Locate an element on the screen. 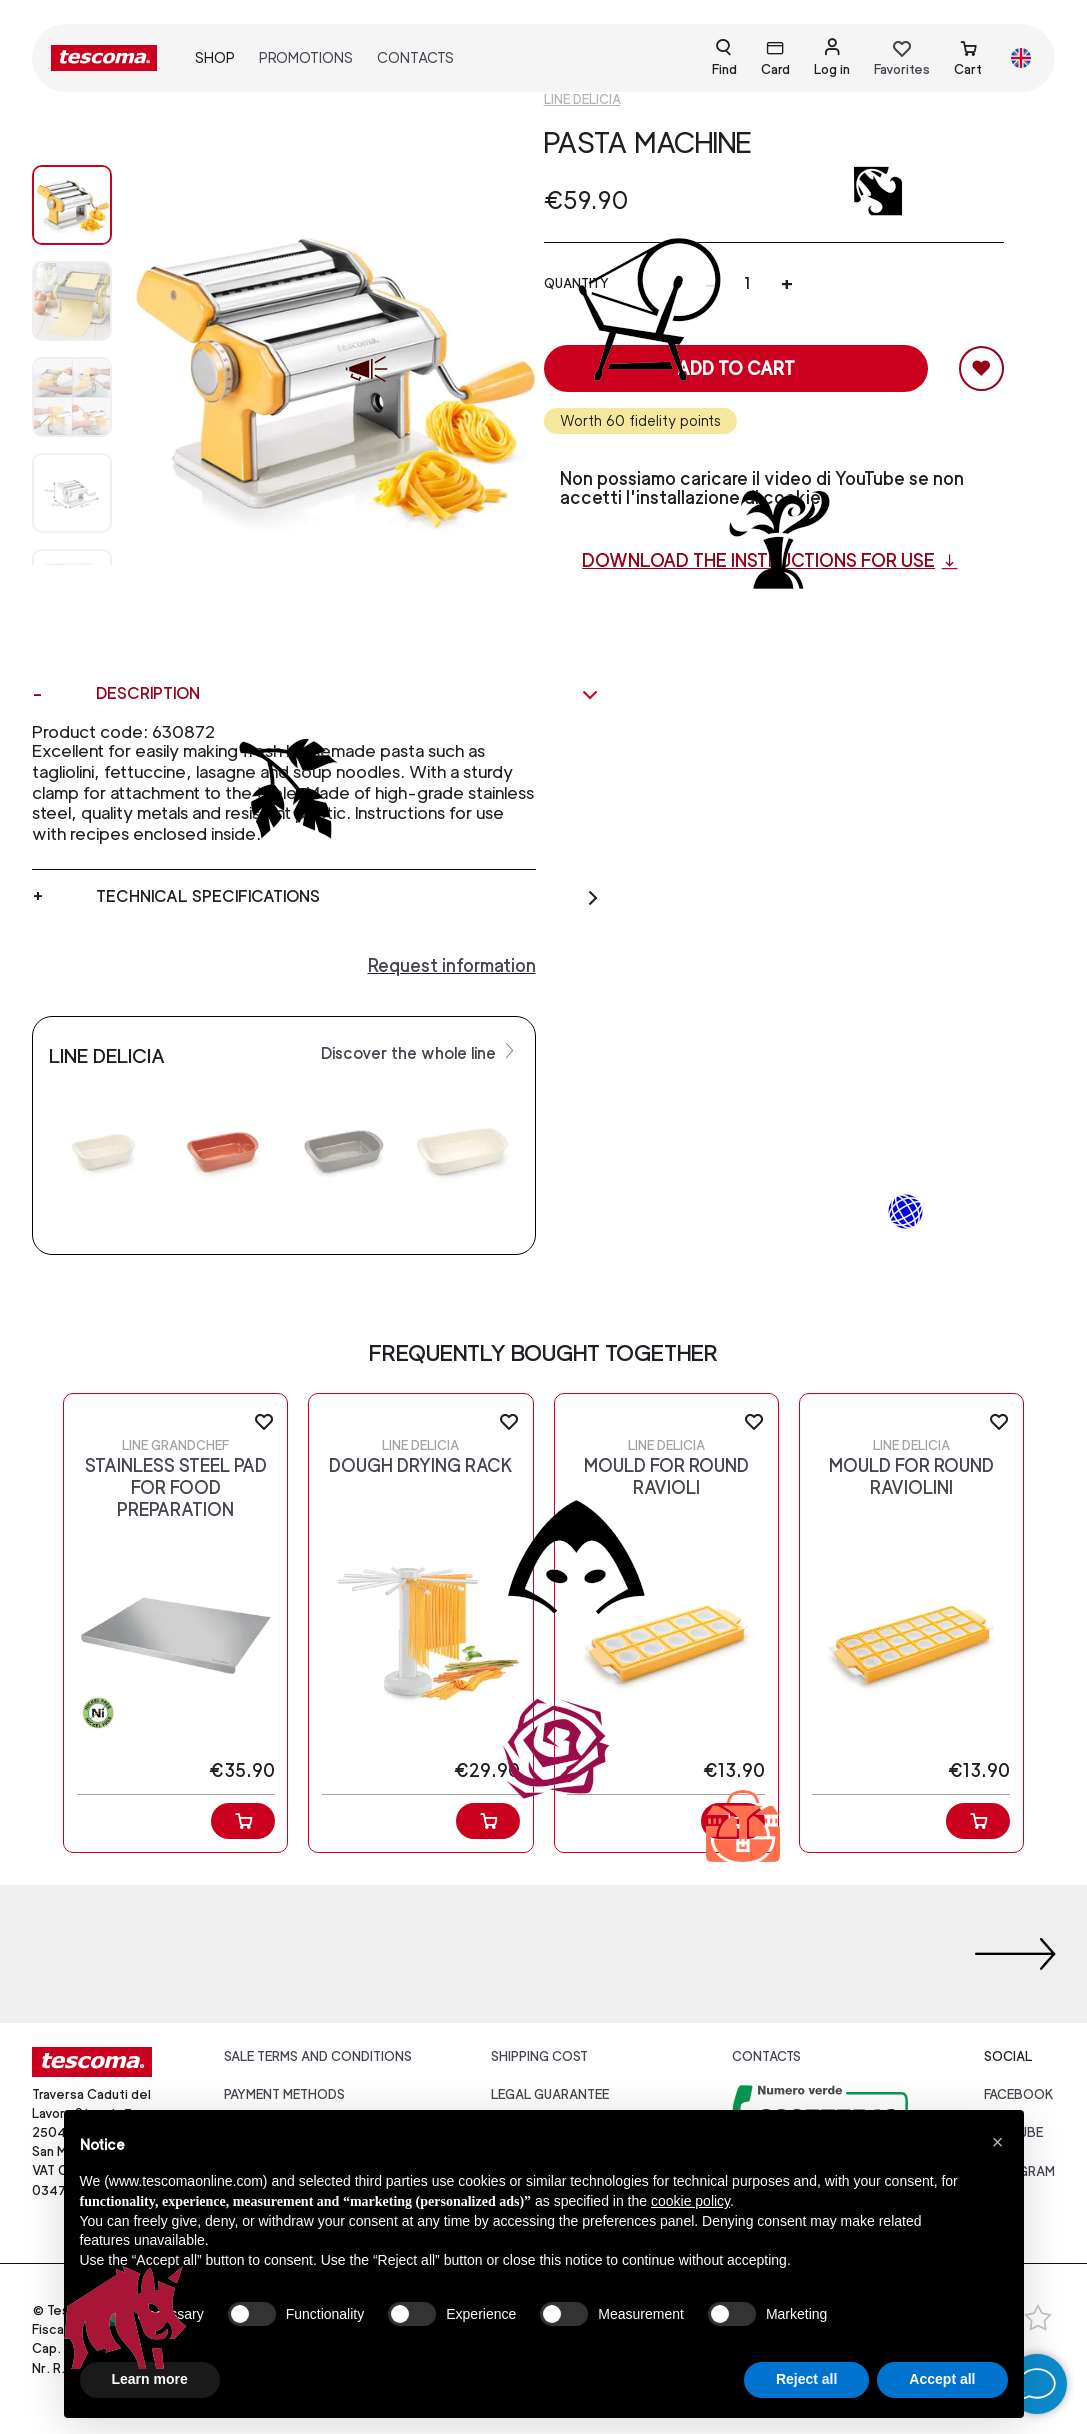 This screenshot has height=2434, width=1087. potion or magical item in inventory is located at coordinates (779, 539).